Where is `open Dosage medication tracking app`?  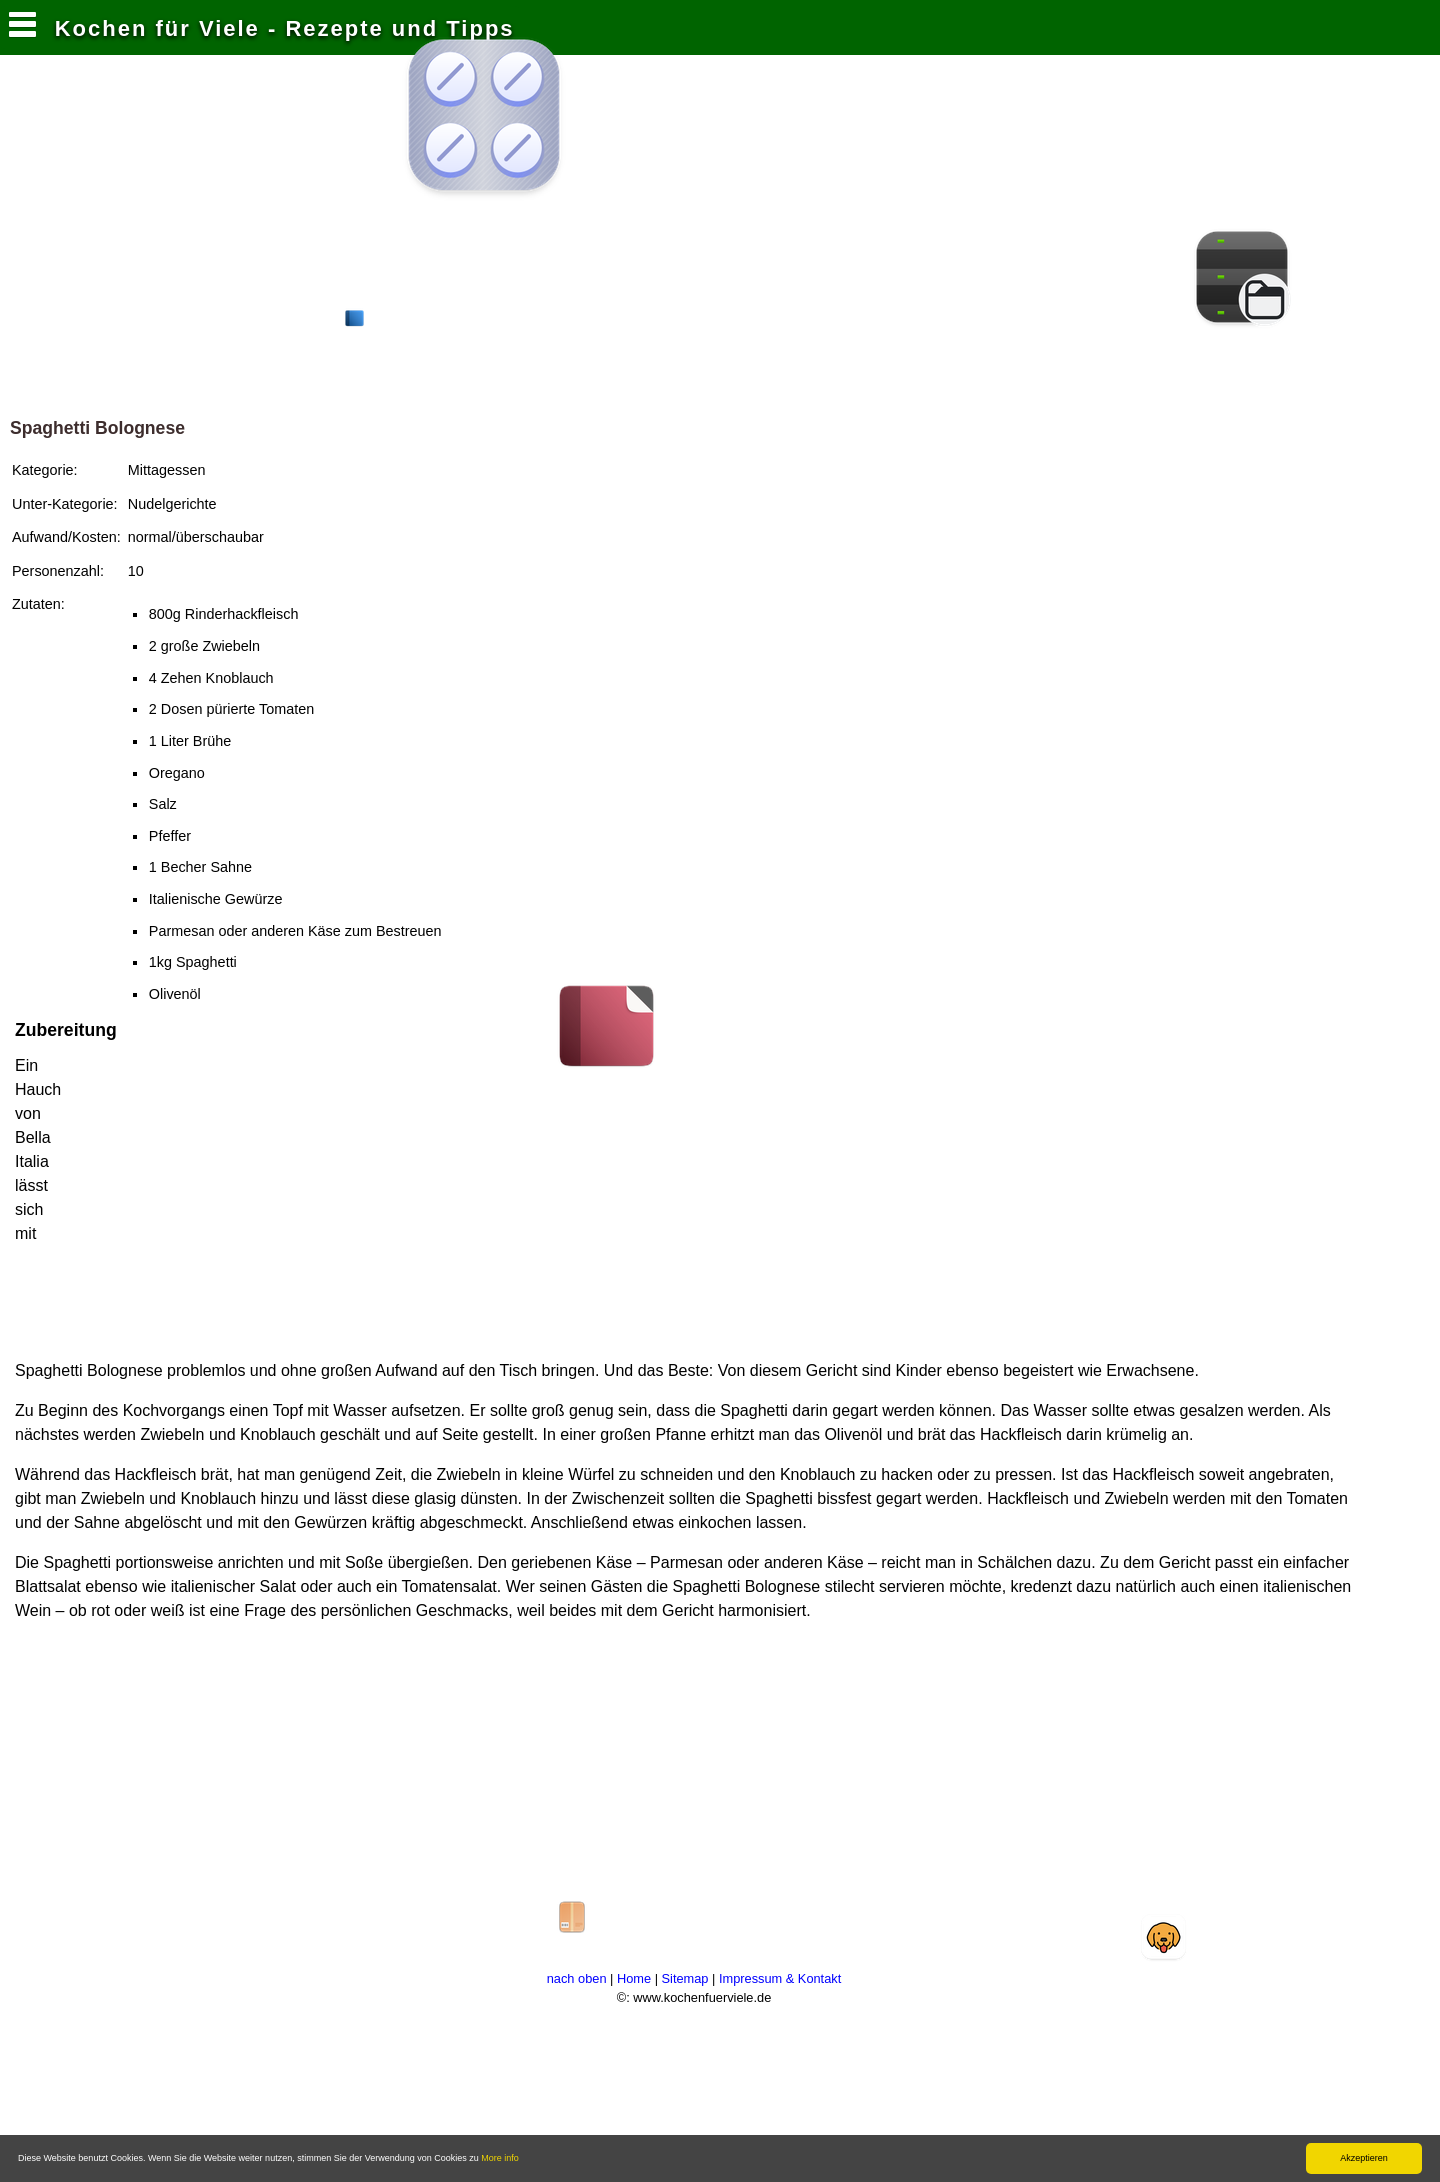
open Dosage medication tracking app is located at coordinates (484, 115).